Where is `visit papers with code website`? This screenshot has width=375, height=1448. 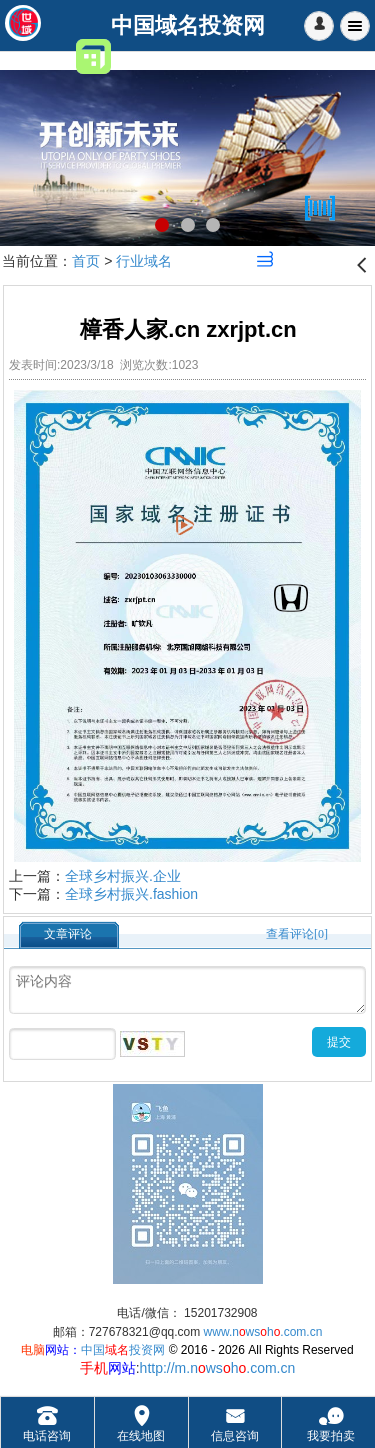
visit papers with code website is located at coordinates (320, 208).